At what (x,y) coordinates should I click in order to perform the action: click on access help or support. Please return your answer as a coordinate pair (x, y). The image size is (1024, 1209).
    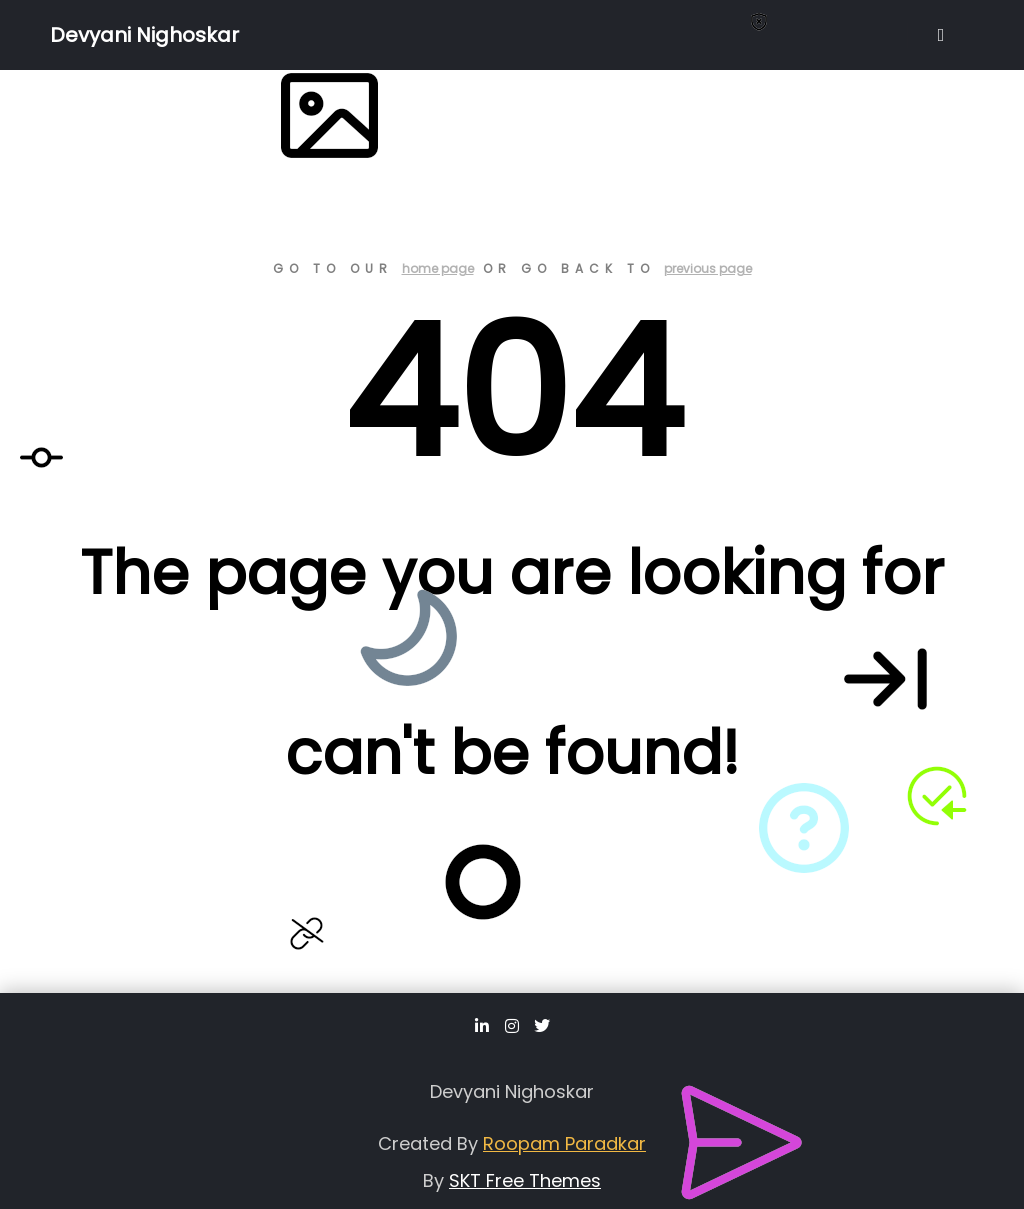
    Looking at the image, I should click on (804, 828).